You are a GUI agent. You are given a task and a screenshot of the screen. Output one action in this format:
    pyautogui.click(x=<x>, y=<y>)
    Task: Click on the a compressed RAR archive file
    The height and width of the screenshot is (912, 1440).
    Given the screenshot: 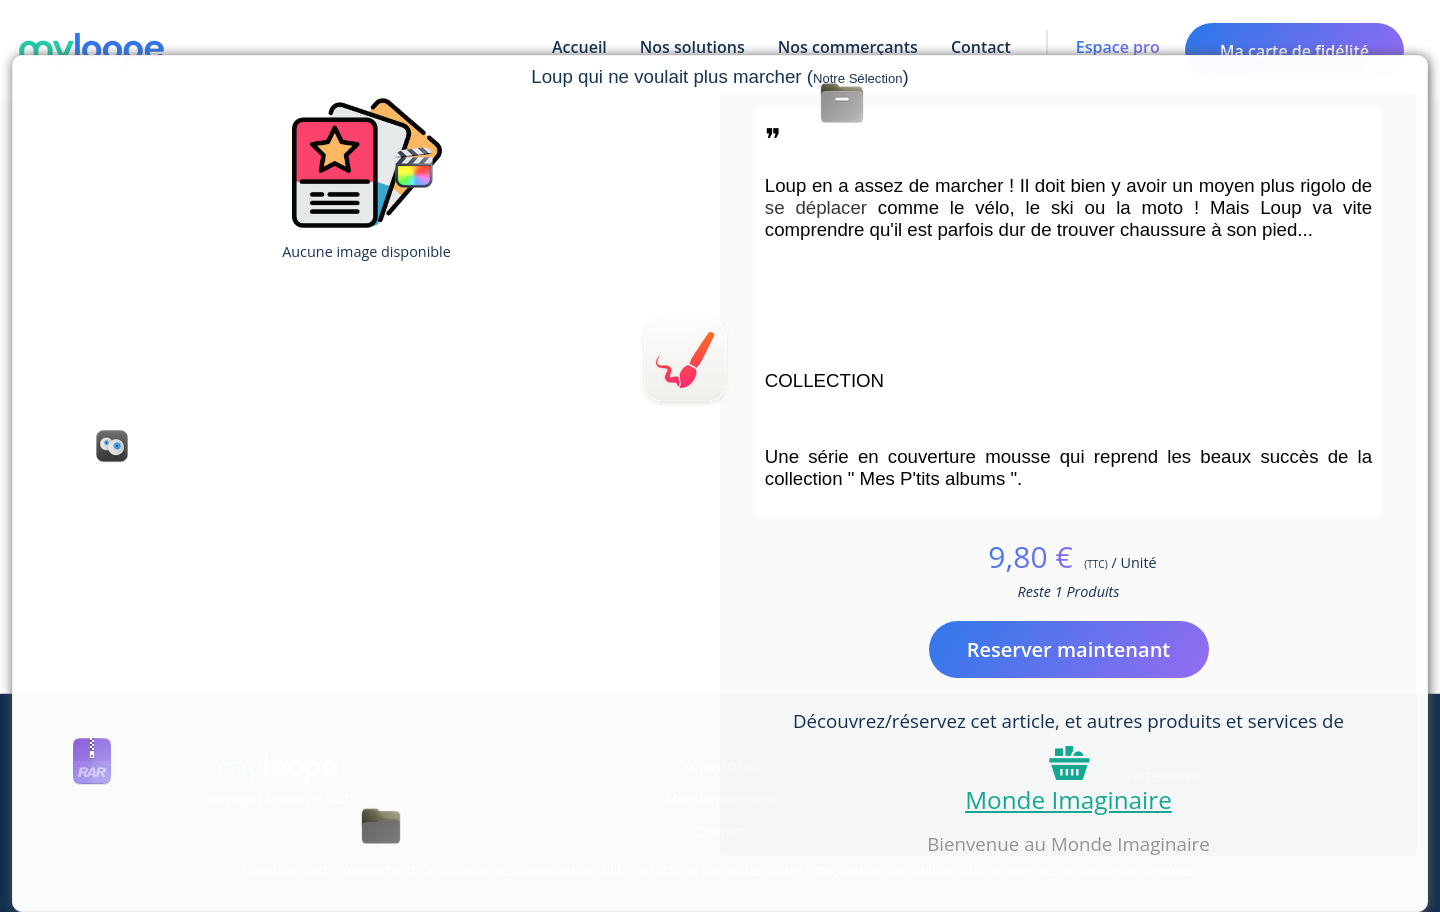 What is the action you would take?
    pyautogui.click(x=92, y=761)
    